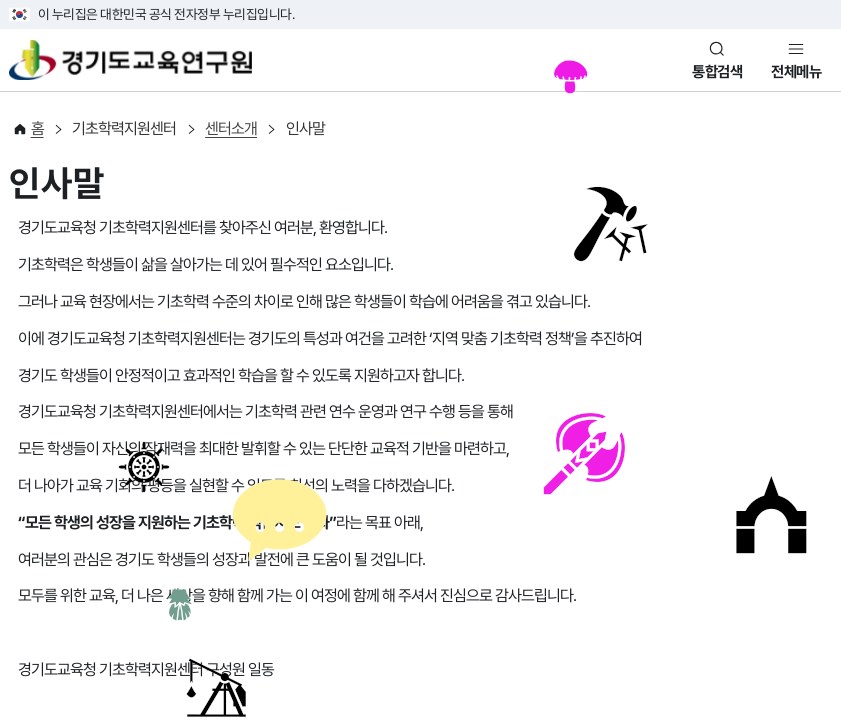 The width and height of the screenshot is (841, 720). What do you see at coordinates (771, 514) in the screenshot?
I see `access bridge-building or construction features` at bounding box center [771, 514].